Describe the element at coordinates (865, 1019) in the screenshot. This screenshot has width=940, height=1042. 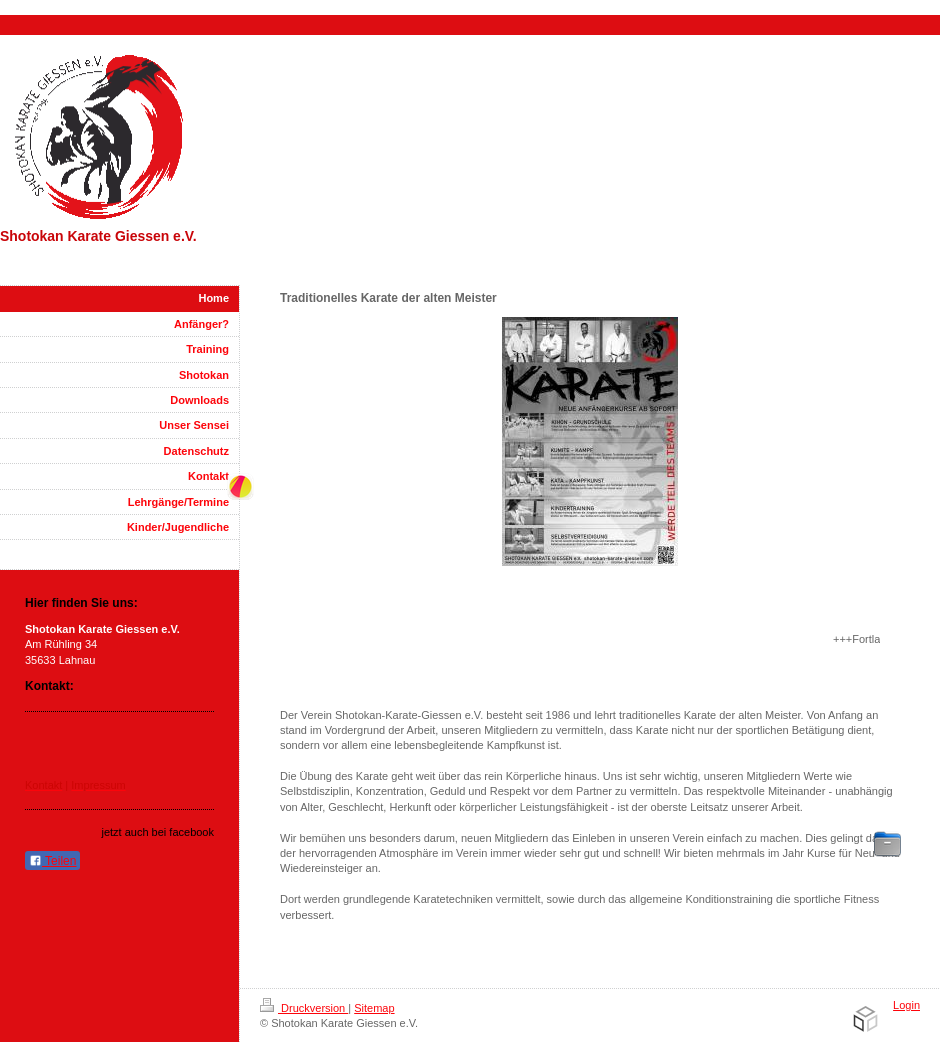
I see `open gtk demo application` at that location.